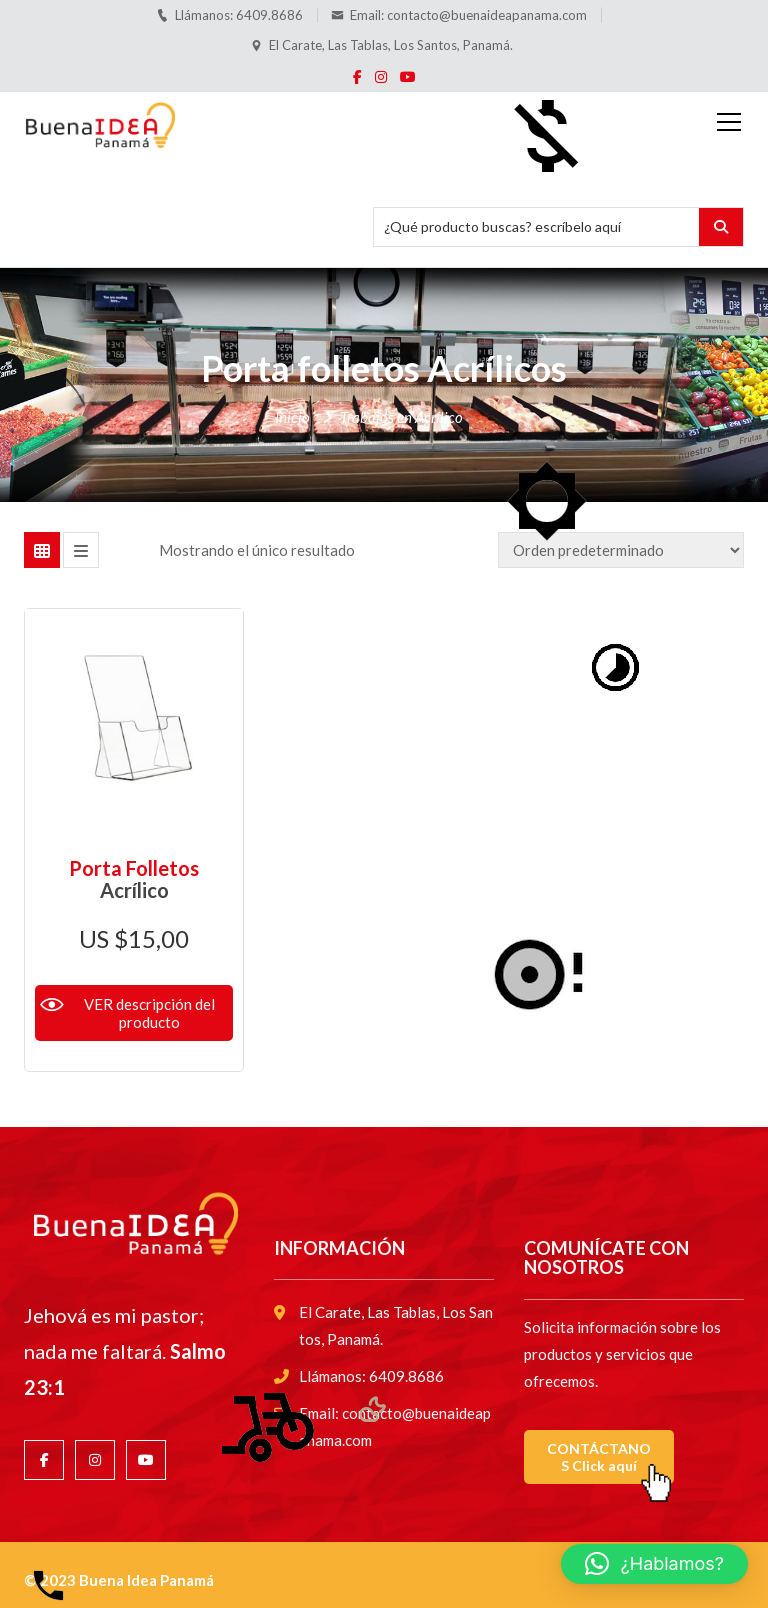 The width and height of the screenshot is (768, 1608). Describe the element at coordinates (372, 1408) in the screenshot. I see `indicates nighttime or evening weather conditions` at that location.